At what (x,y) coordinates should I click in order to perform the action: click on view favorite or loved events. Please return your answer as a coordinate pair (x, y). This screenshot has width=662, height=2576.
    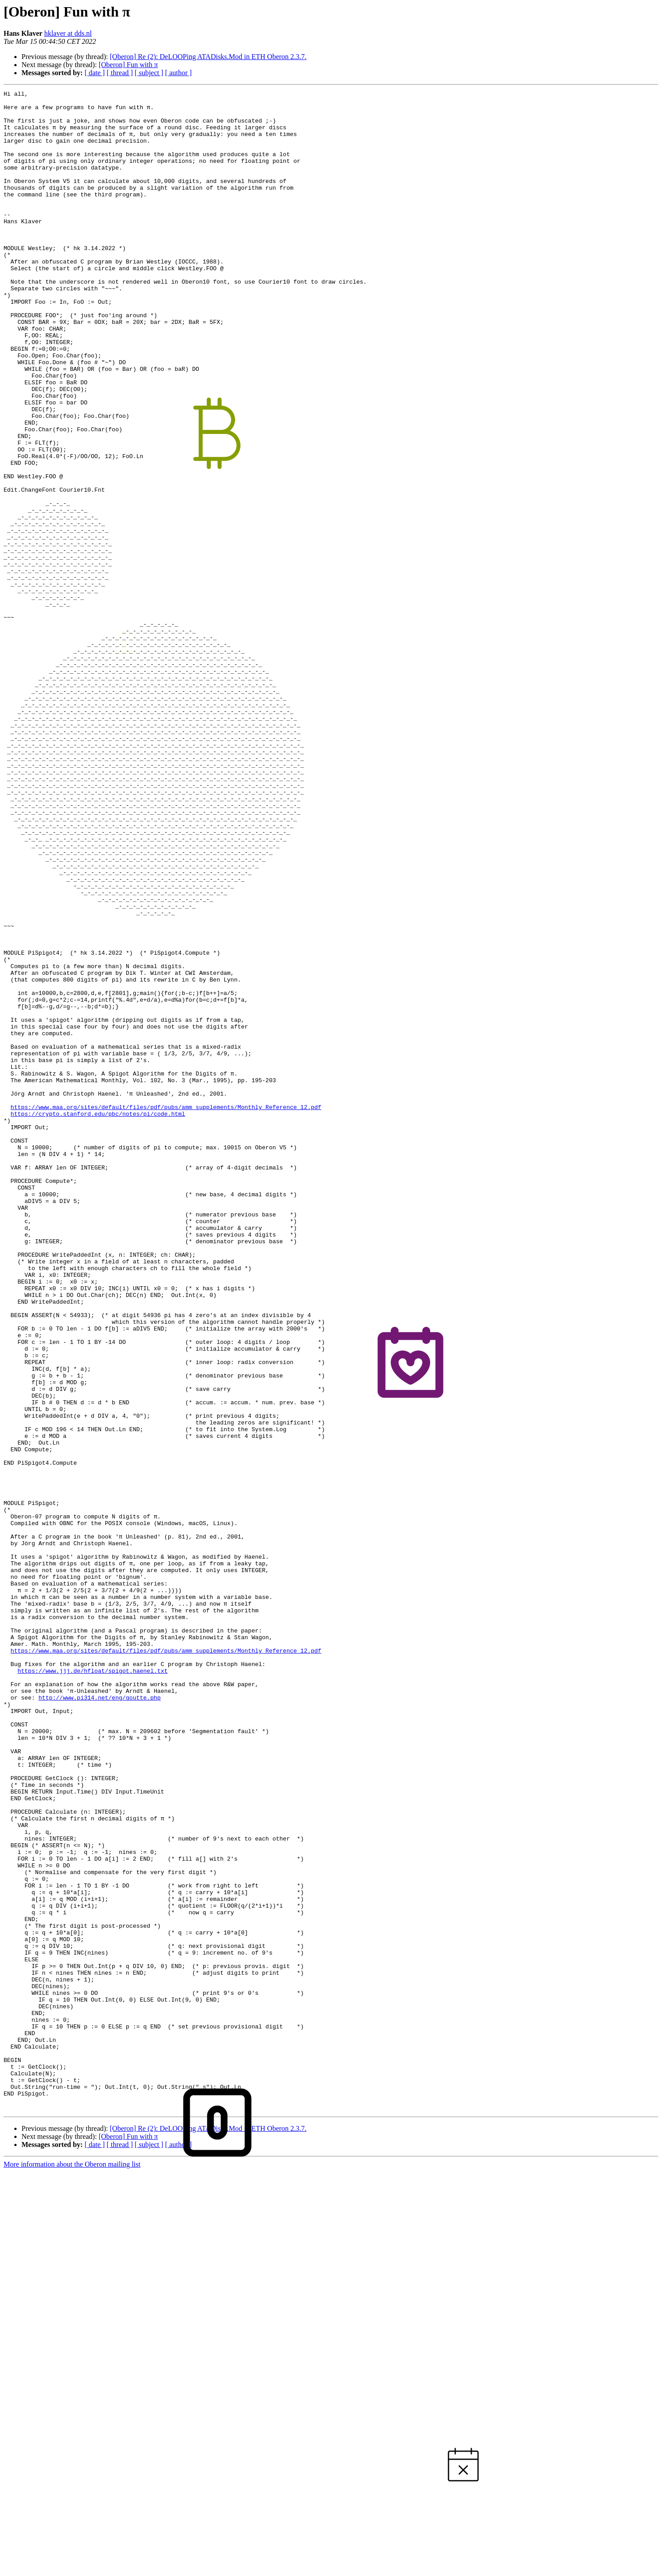
    Looking at the image, I should click on (410, 1365).